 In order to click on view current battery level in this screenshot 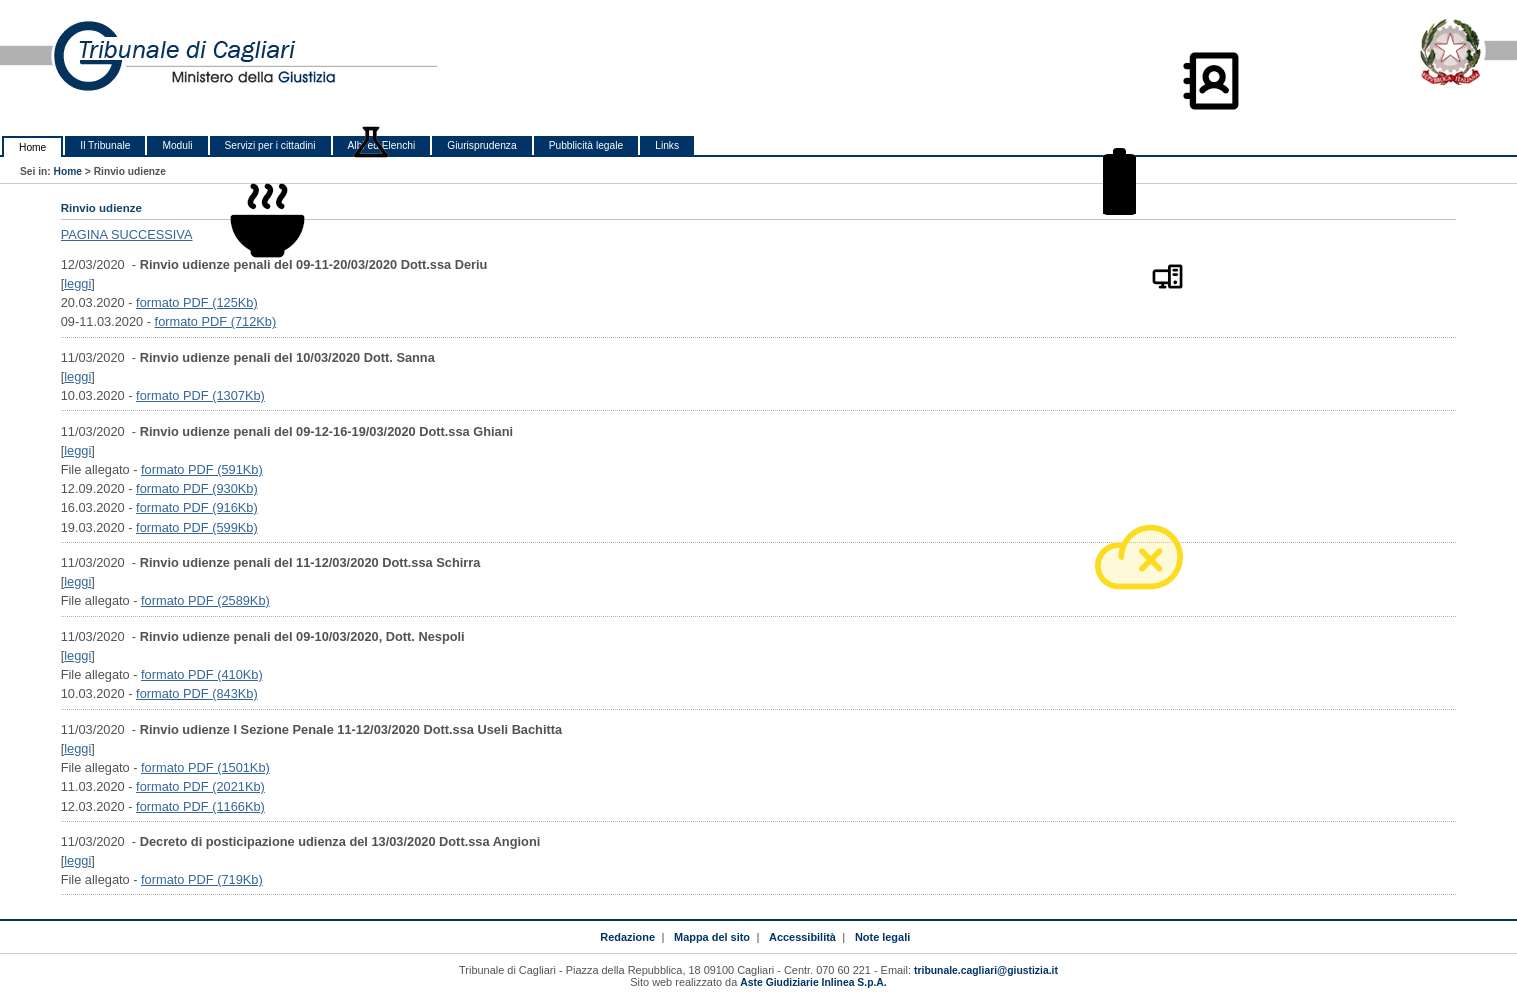, I will do `click(1119, 181)`.